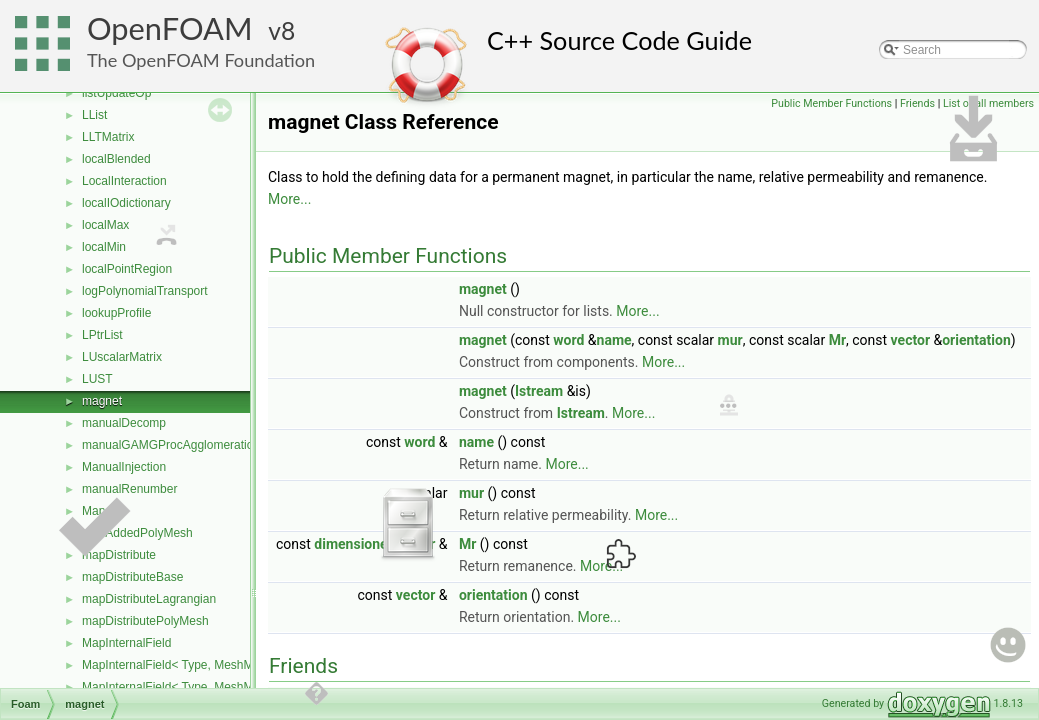 The height and width of the screenshot is (720, 1039). Describe the element at coordinates (729, 405) in the screenshot. I see `indicates vpn connection is being established` at that location.